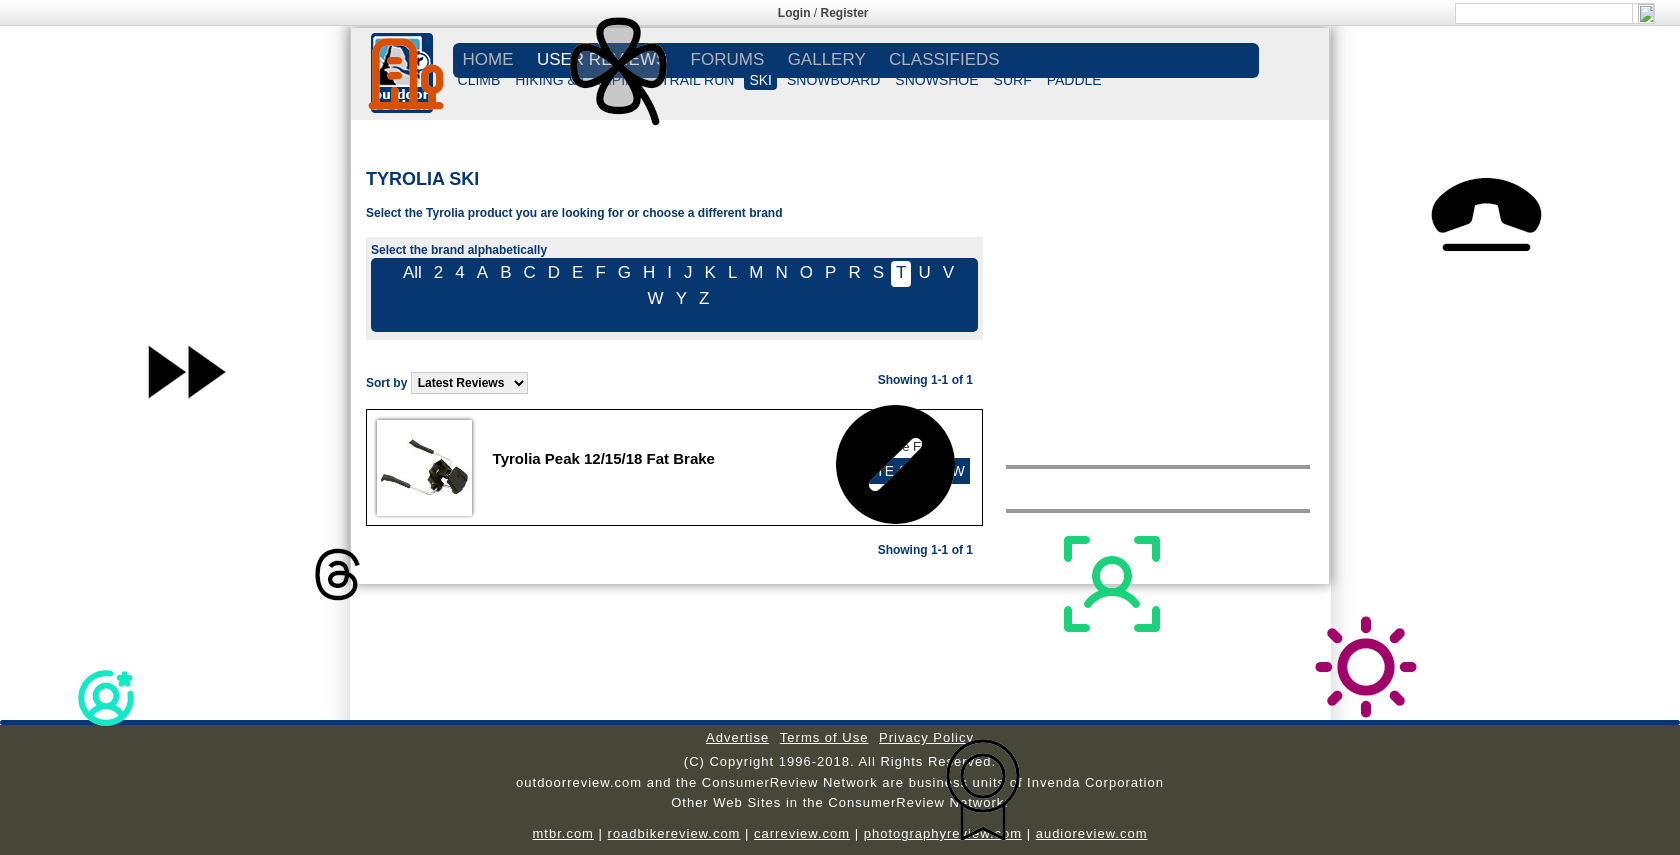 This screenshot has width=1680, height=855. What do you see at coordinates (106, 698) in the screenshot?
I see `access user profile settings` at bounding box center [106, 698].